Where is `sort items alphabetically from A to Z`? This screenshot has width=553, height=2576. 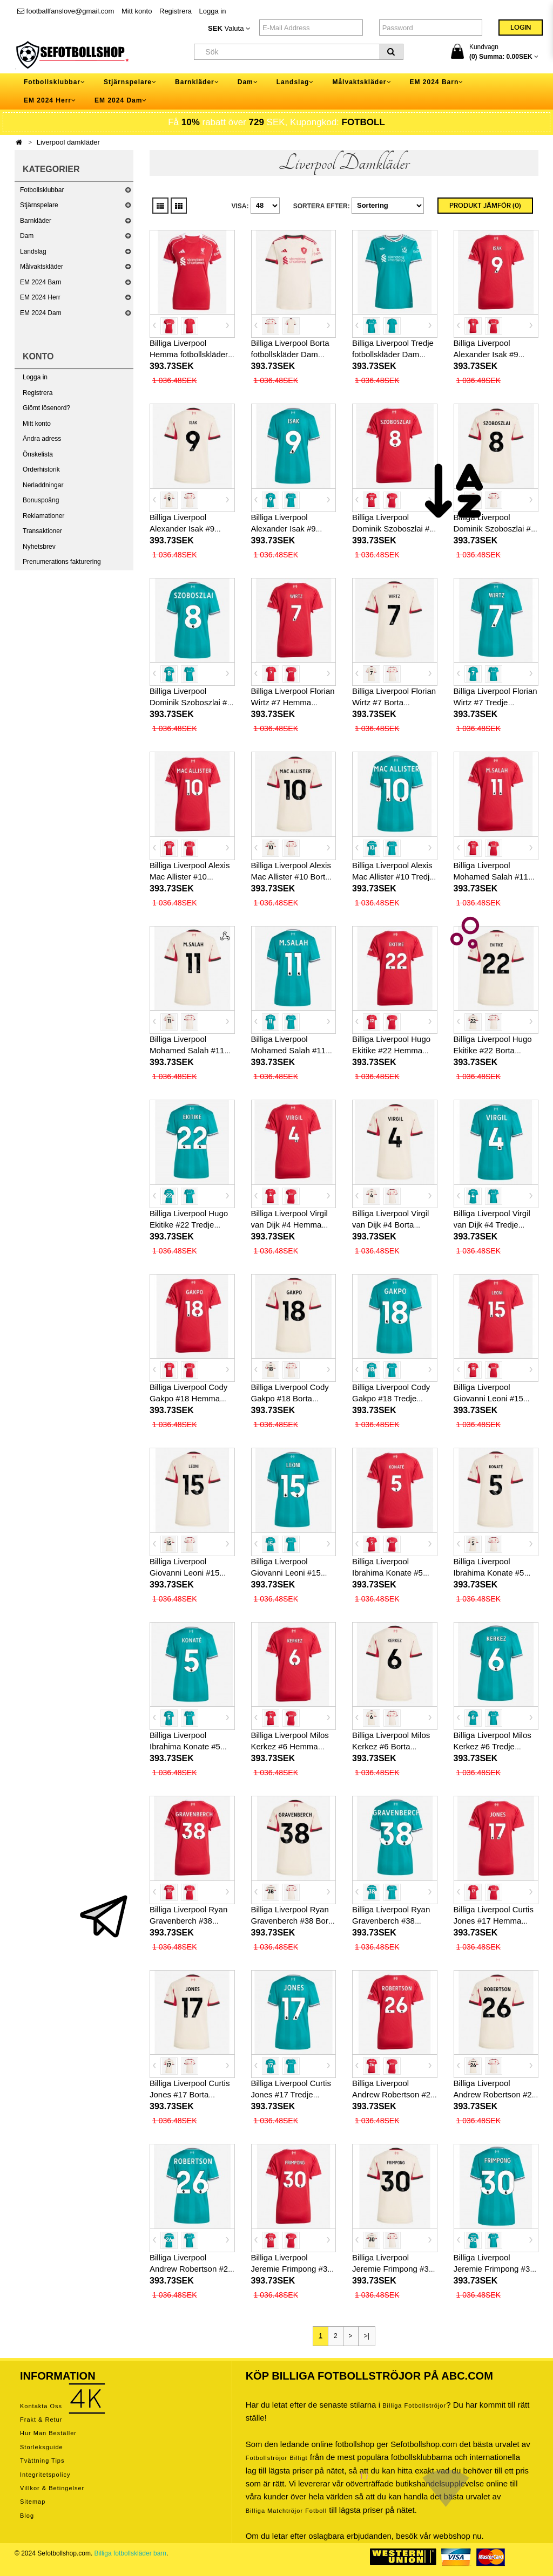
sort items alphabetically from A to Z is located at coordinates (454, 490).